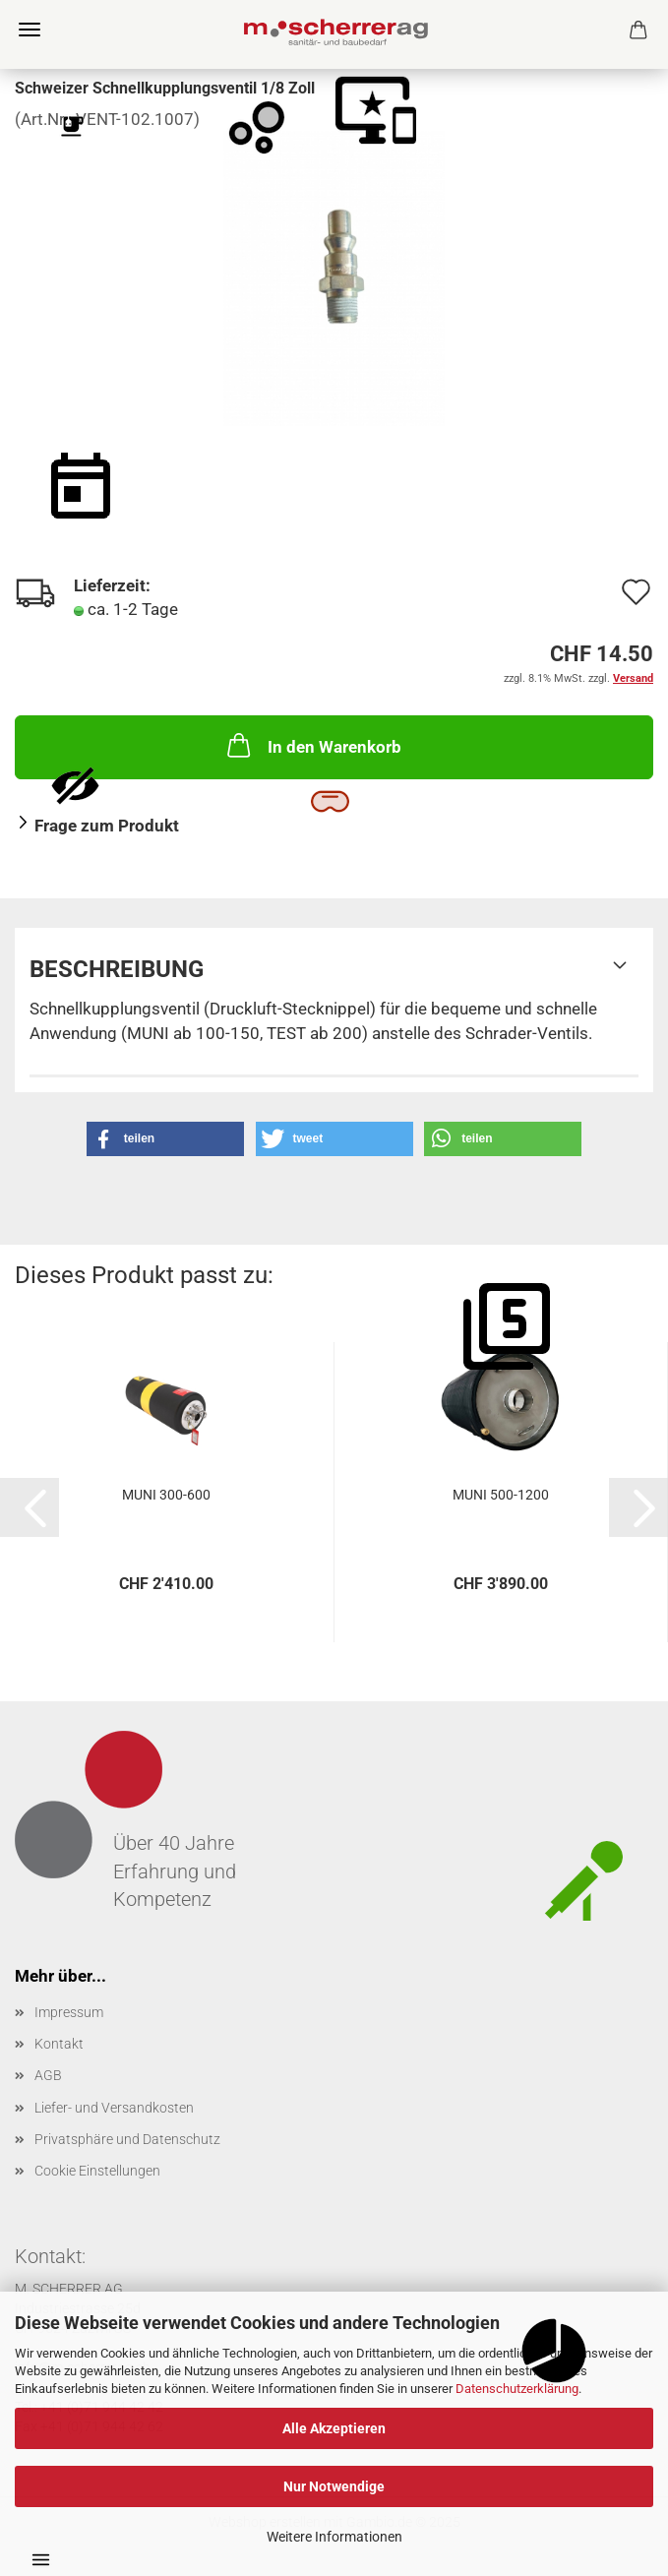  What do you see at coordinates (376, 110) in the screenshot?
I see `view important or starred devices` at bounding box center [376, 110].